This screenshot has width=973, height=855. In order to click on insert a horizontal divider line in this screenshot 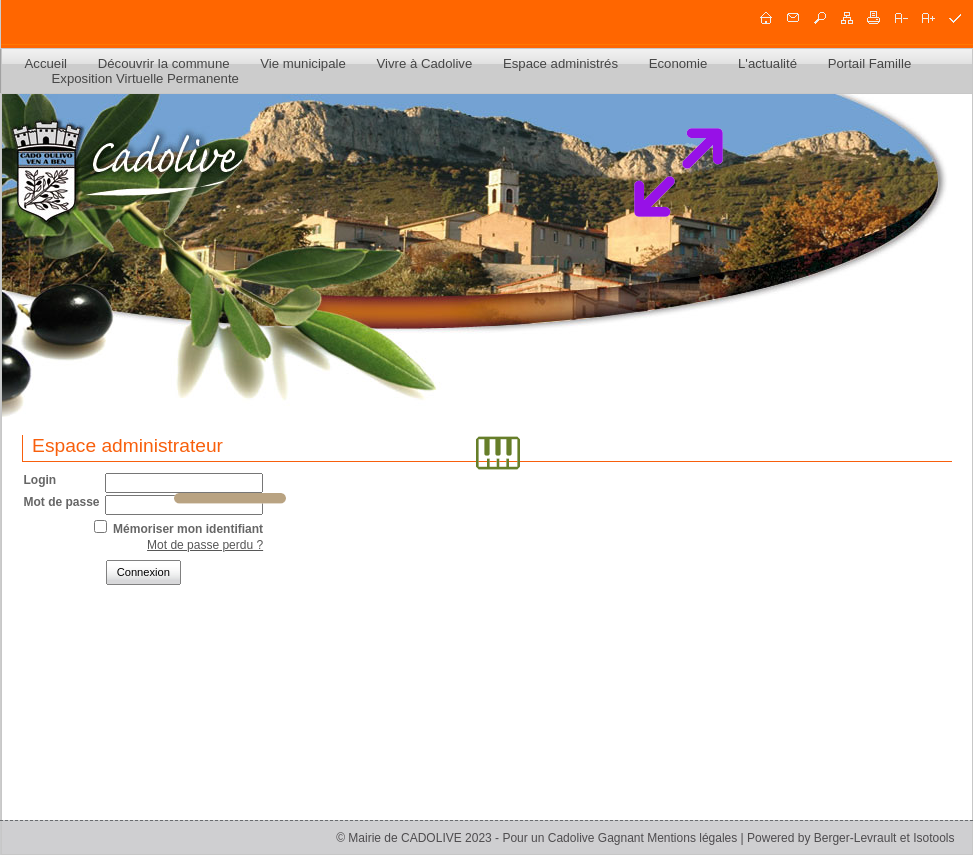, I will do `click(230, 500)`.